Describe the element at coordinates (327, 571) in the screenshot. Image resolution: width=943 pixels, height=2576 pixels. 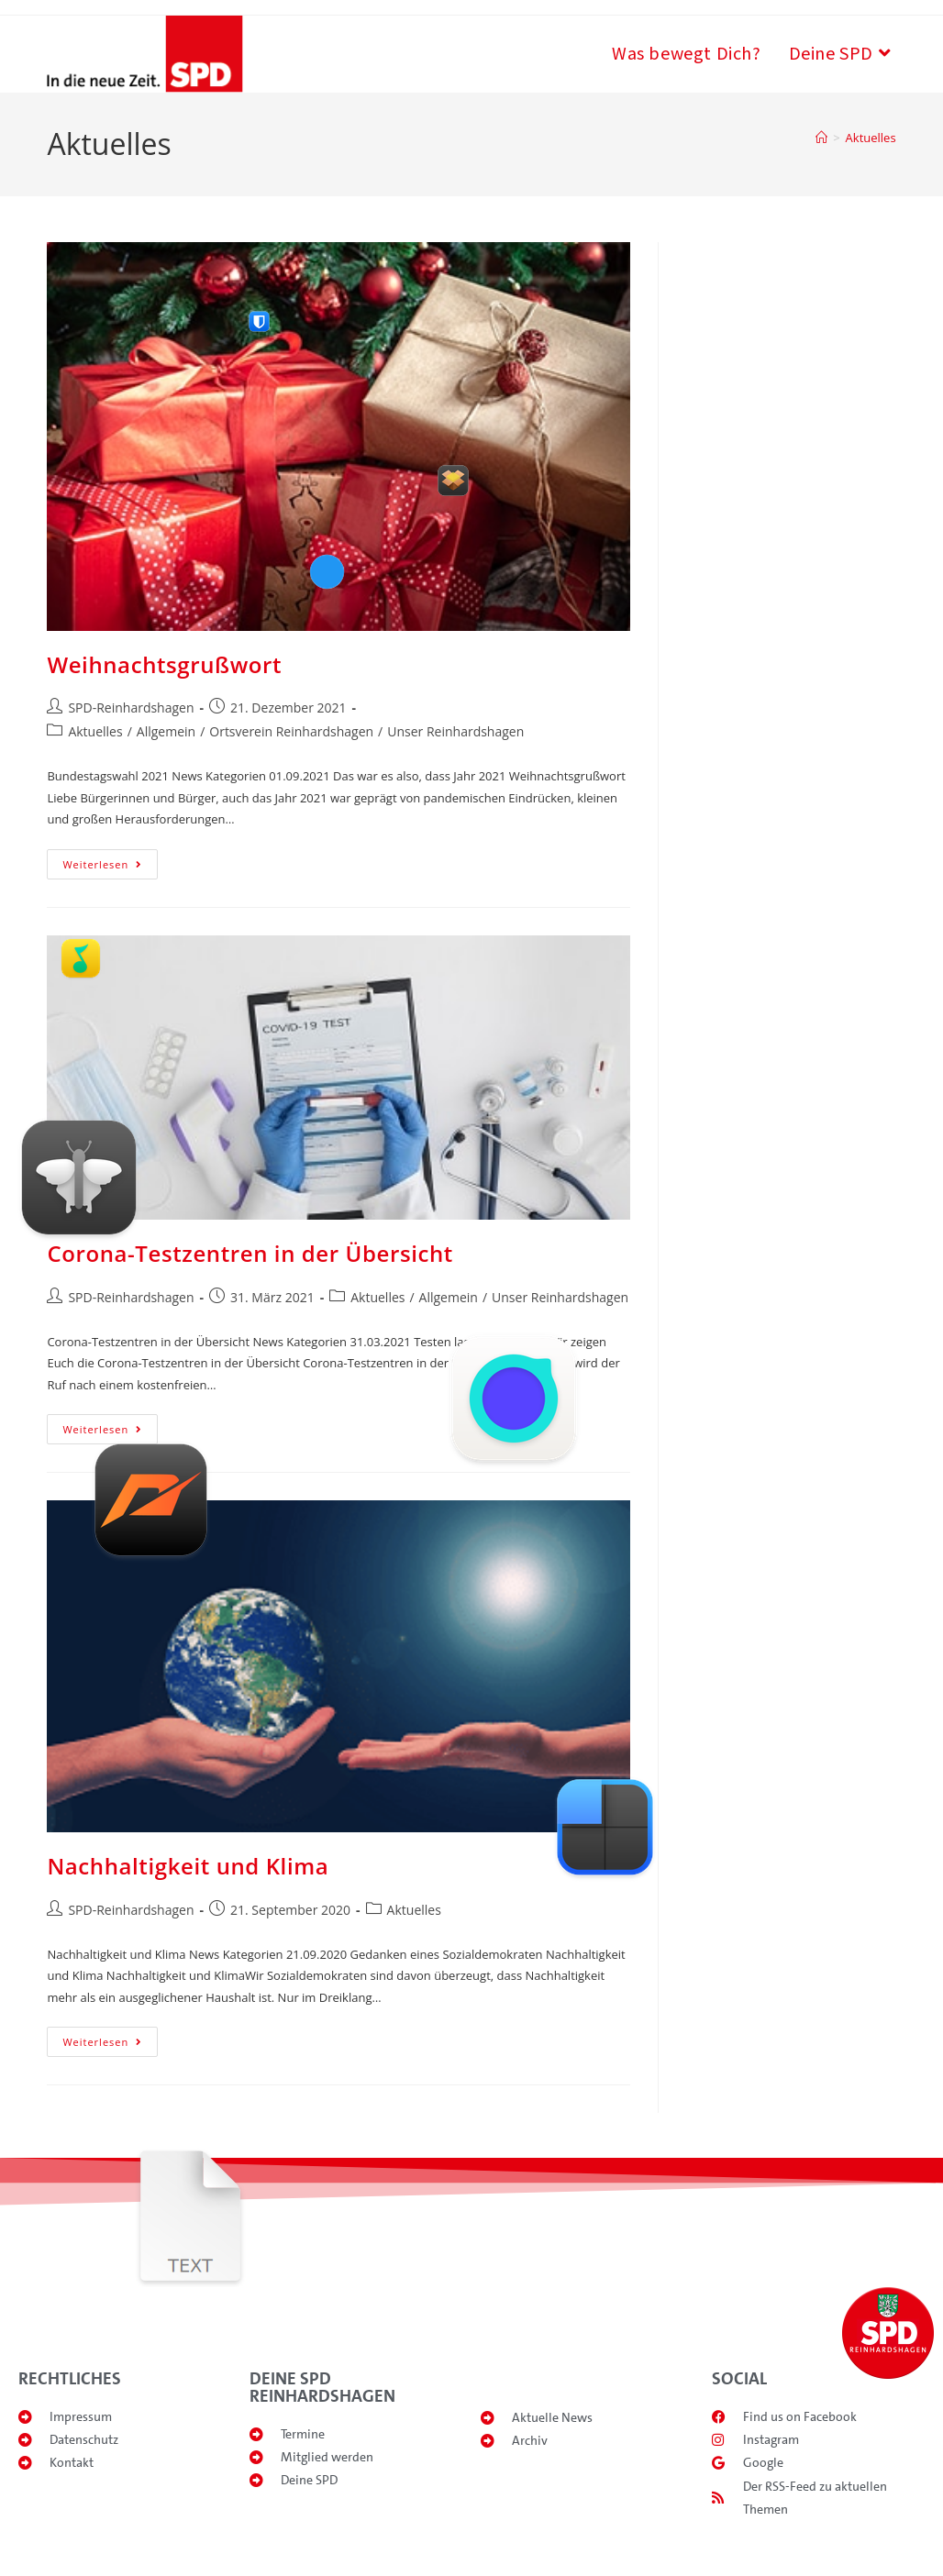
I see `indicates a new or unread item` at that location.